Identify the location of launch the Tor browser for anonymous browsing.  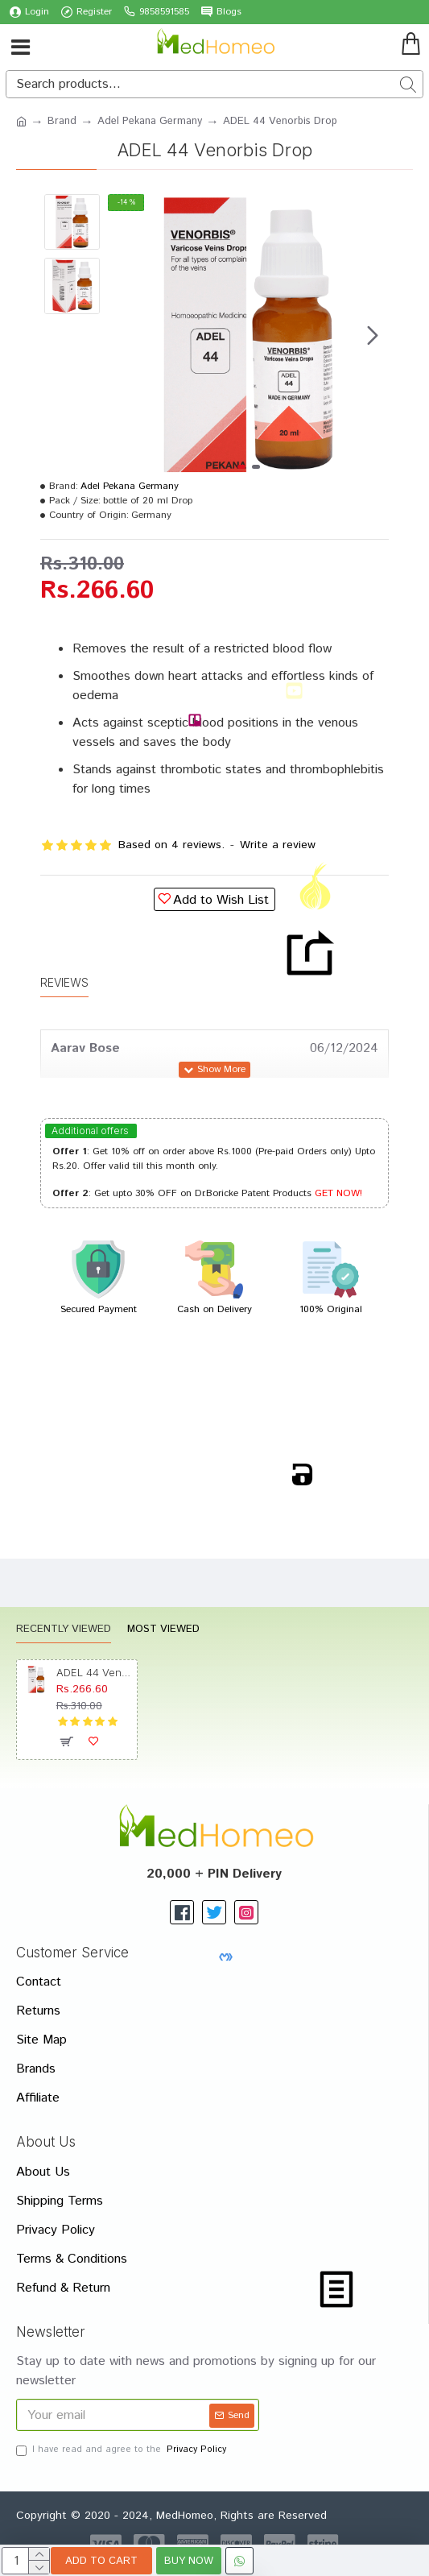
(315, 885).